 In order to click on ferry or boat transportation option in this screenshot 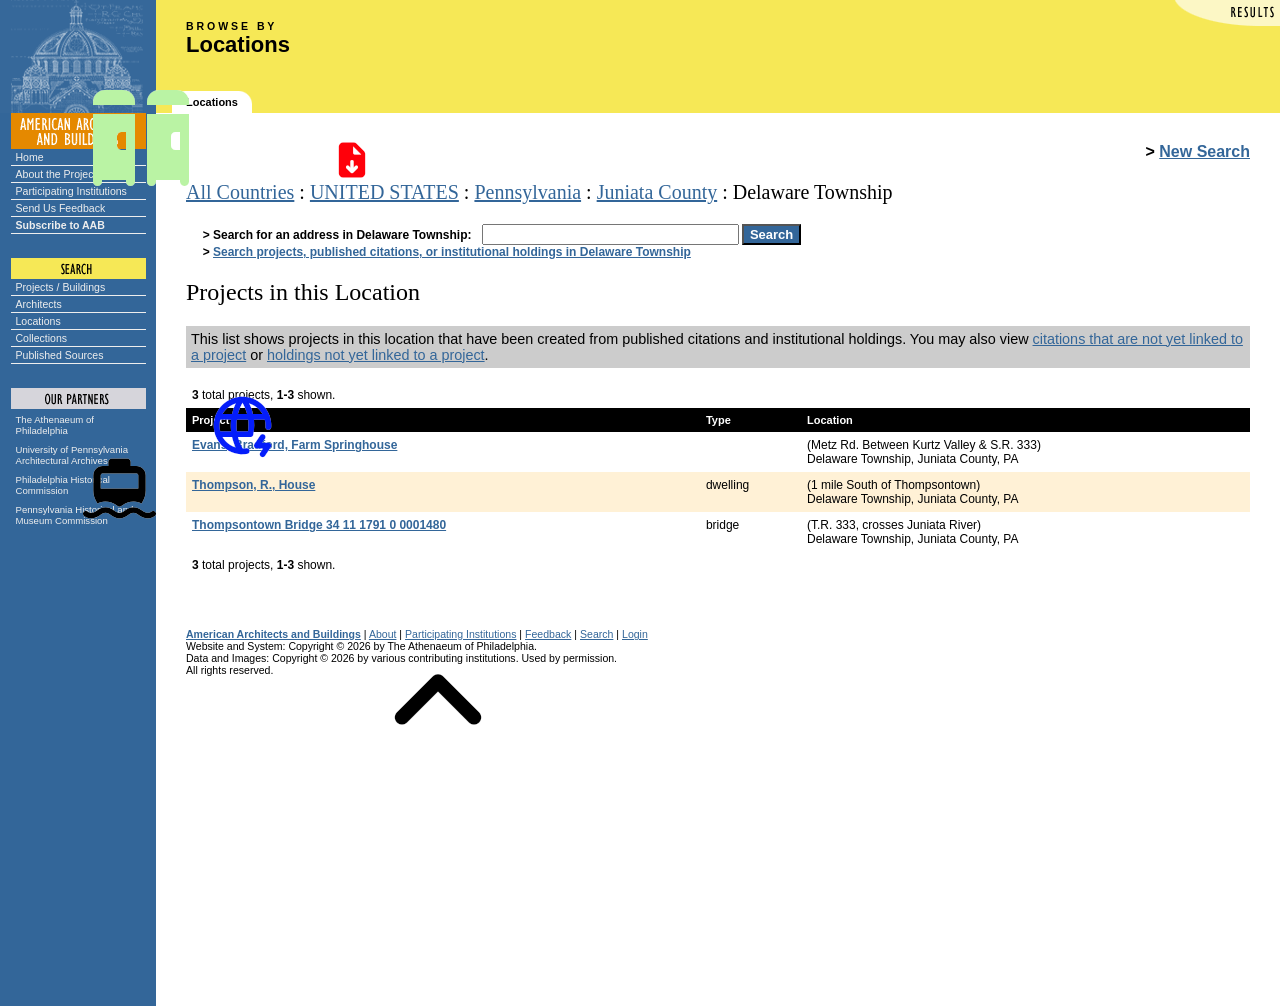, I will do `click(119, 488)`.